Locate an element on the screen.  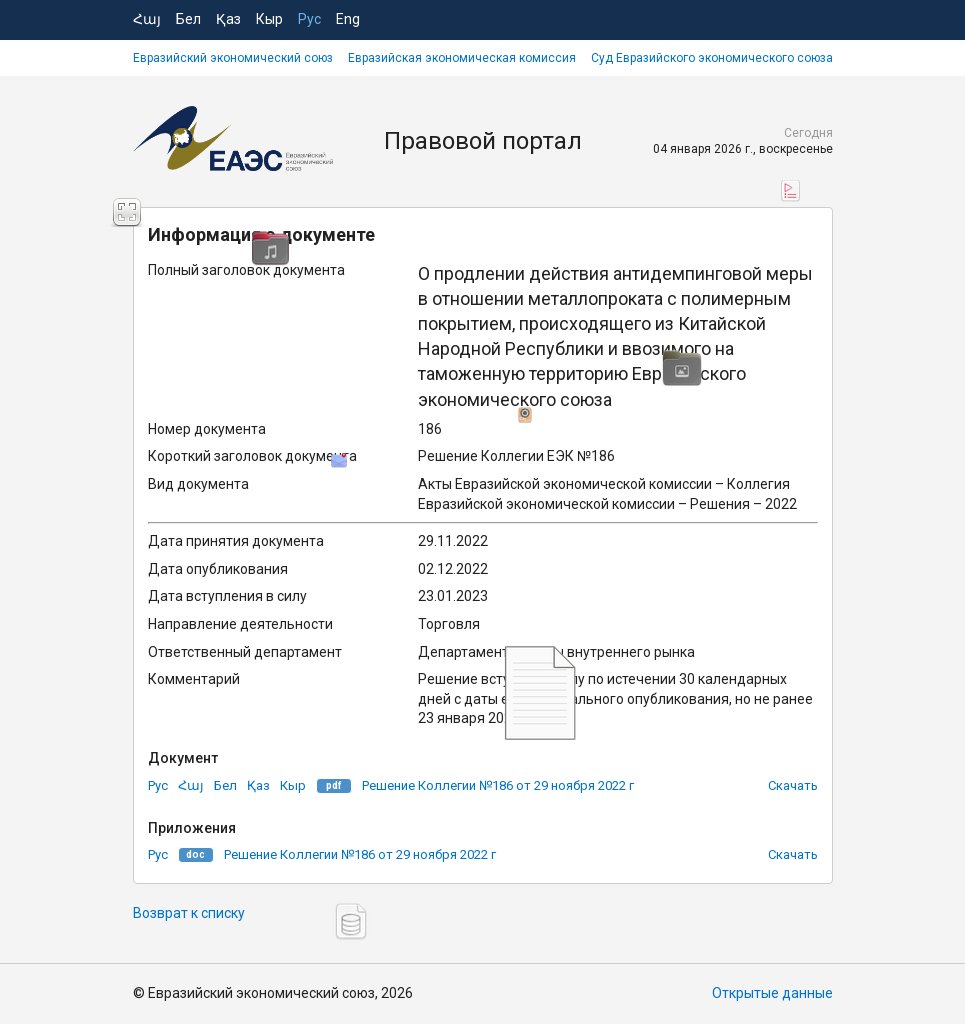
open a database file is located at coordinates (351, 921).